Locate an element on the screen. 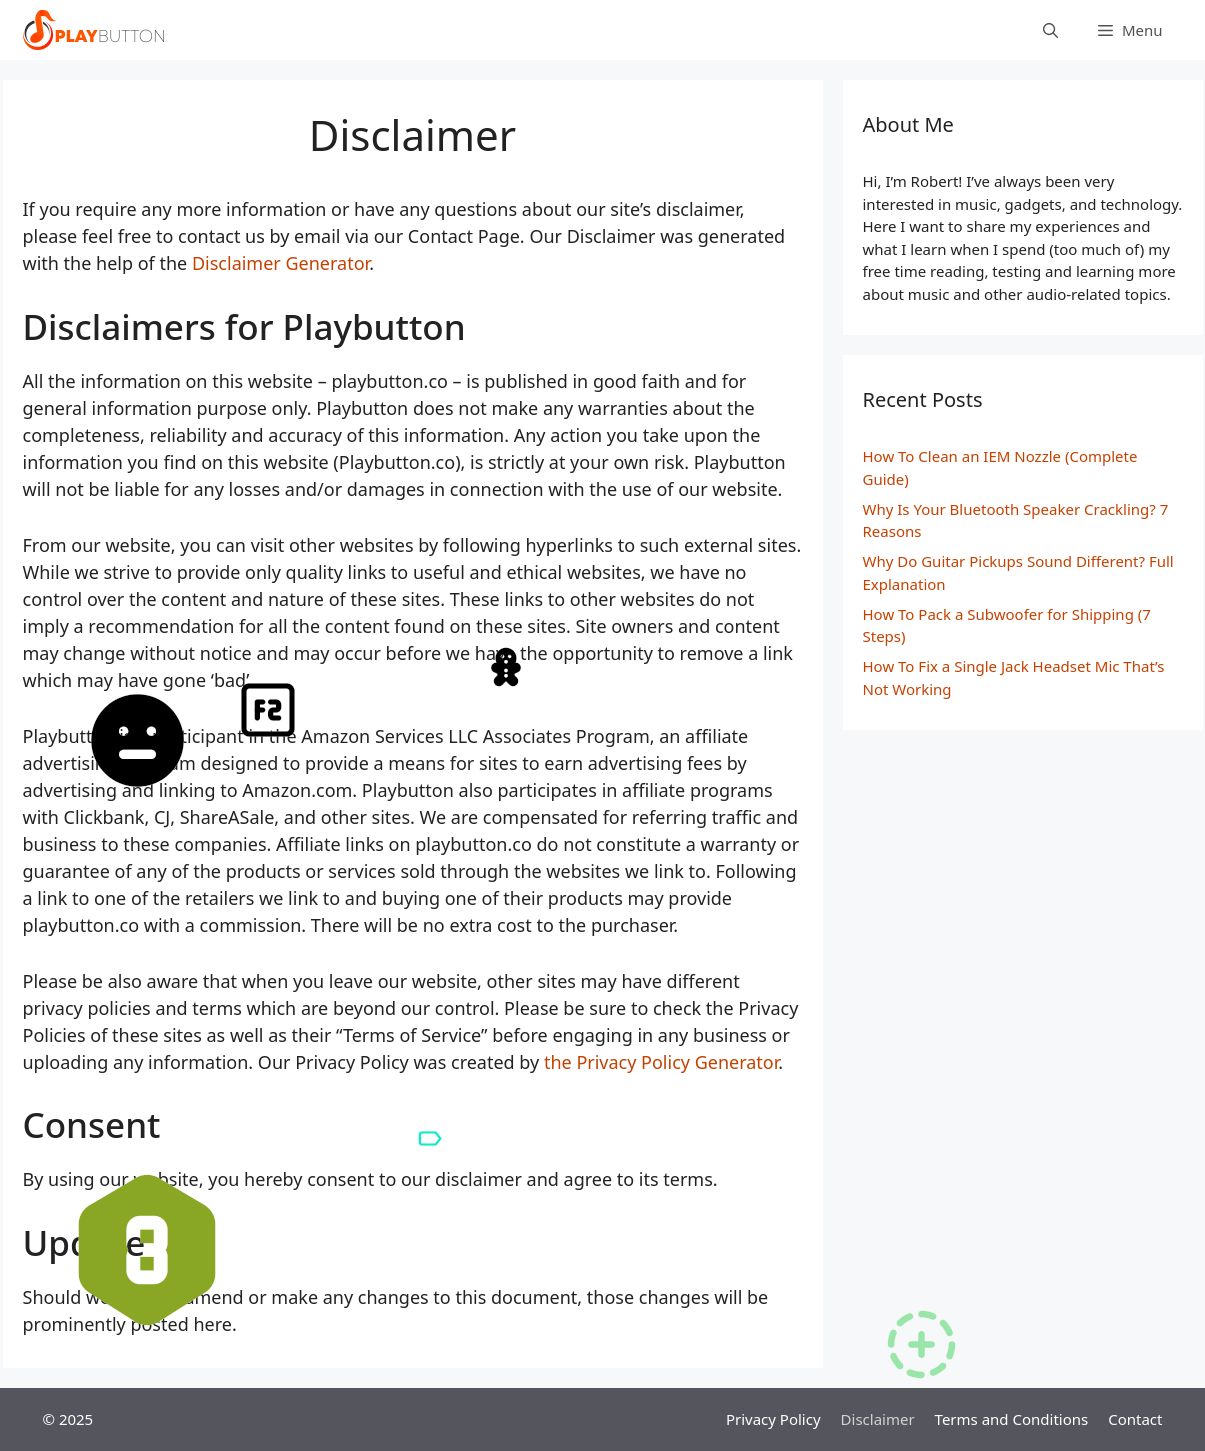  add a new item or element is located at coordinates (921, 1344).